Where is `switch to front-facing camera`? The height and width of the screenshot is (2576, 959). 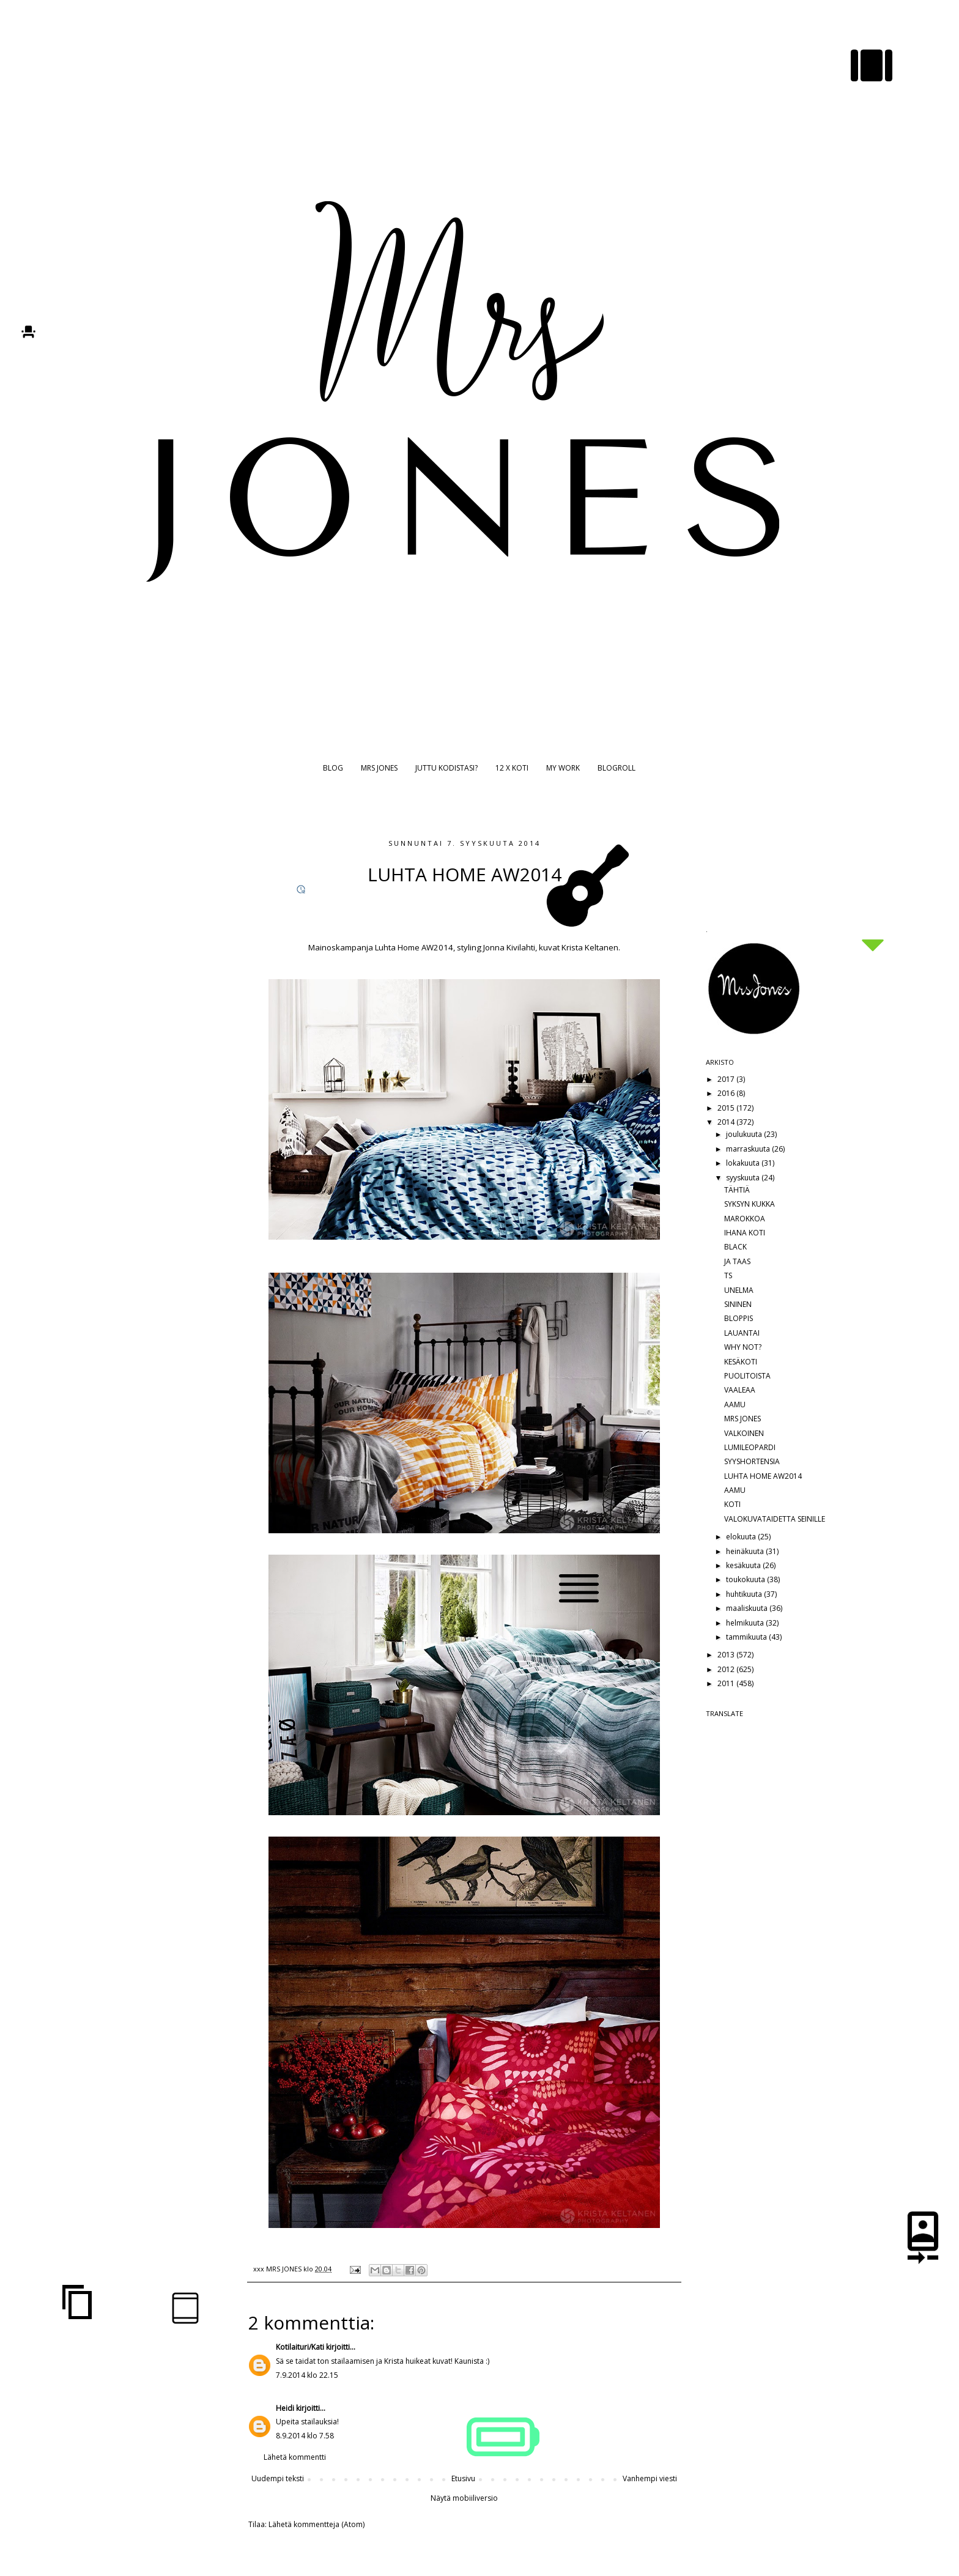
switch to front-facing camera is located at coordinates (923, 2238).